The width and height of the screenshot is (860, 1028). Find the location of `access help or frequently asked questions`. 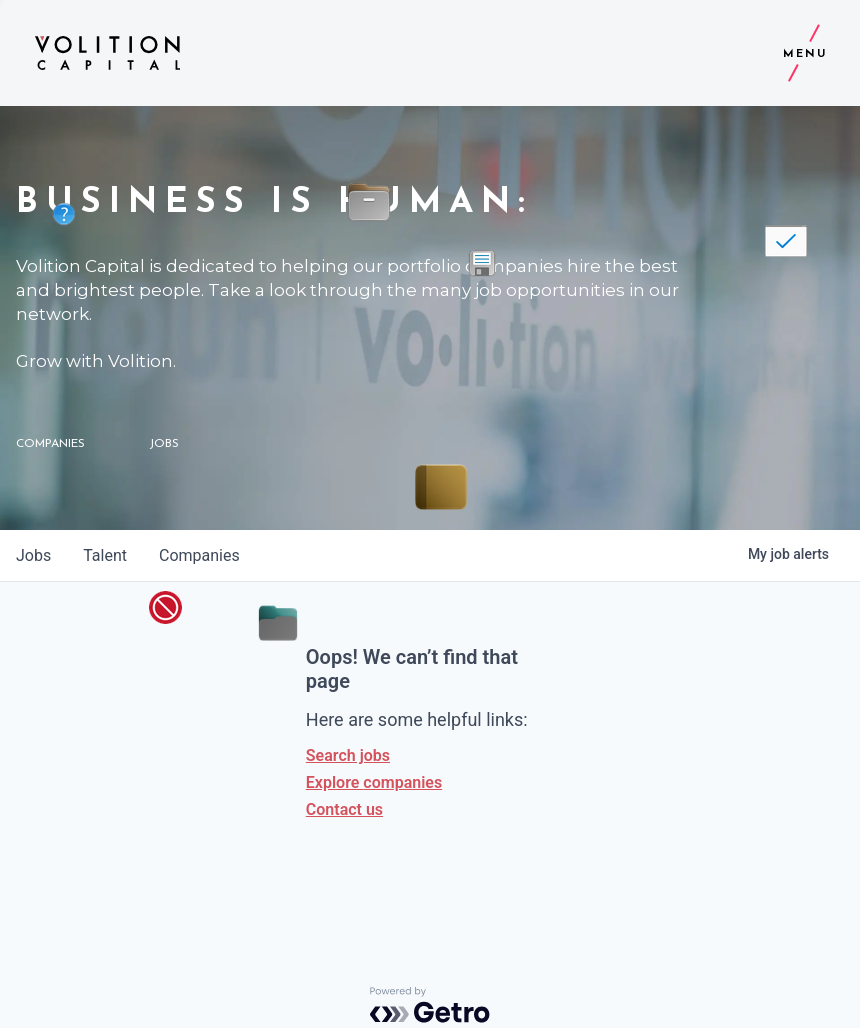

access help or frequently asked questions is located at coordinates (64, 214).